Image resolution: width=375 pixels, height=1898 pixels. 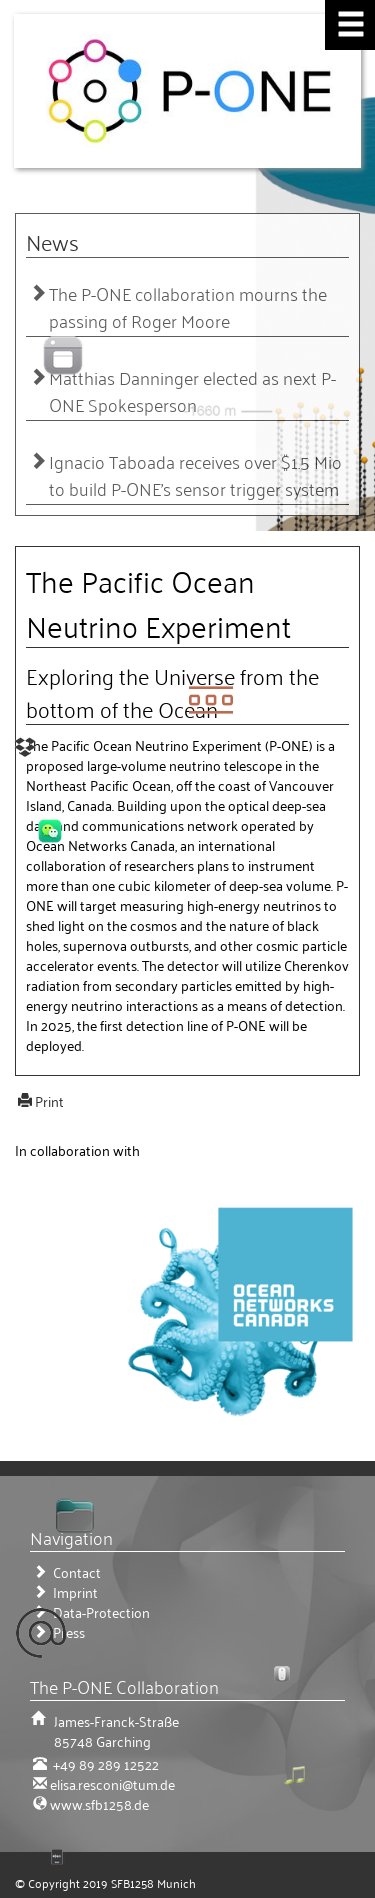 I want to click on view contents of an open folder, so click(x=75, y=1515).